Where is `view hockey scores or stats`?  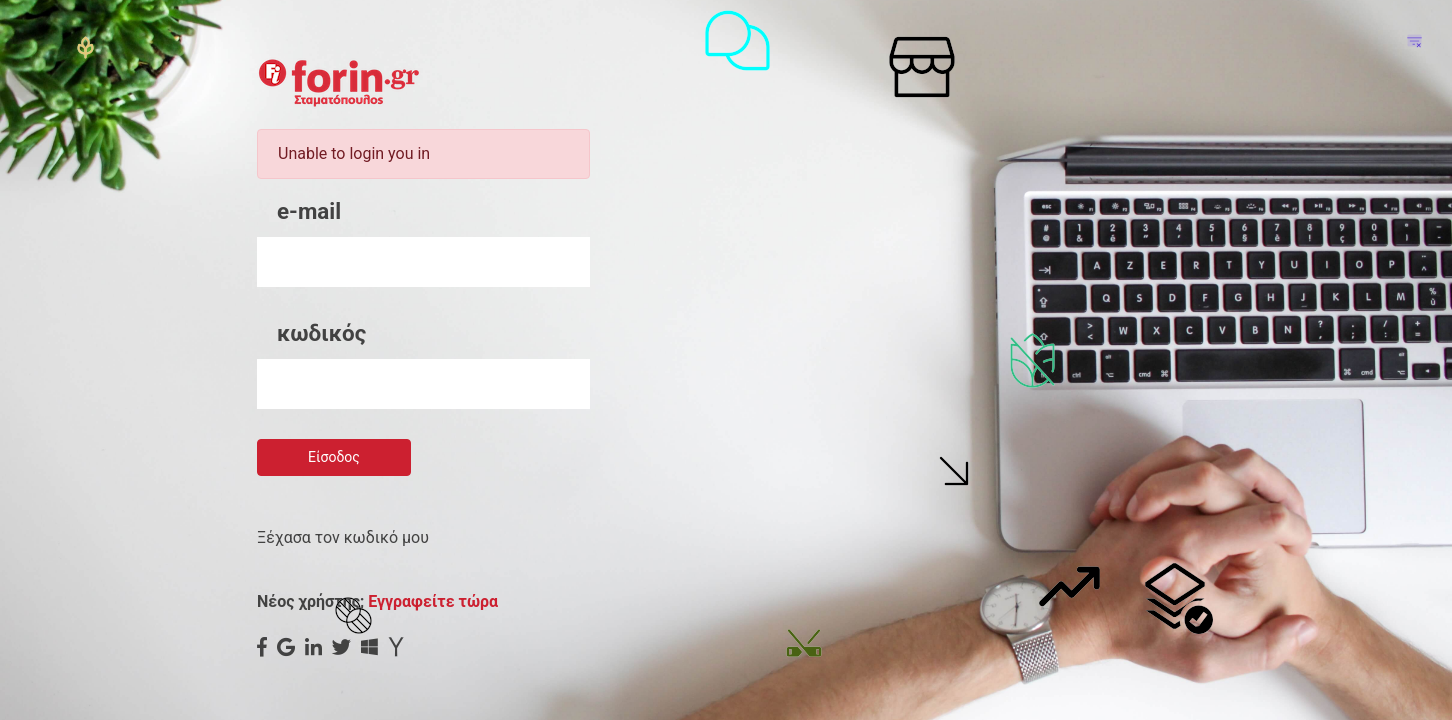
view hockey scores or stats is located at coordinates (804, 643).